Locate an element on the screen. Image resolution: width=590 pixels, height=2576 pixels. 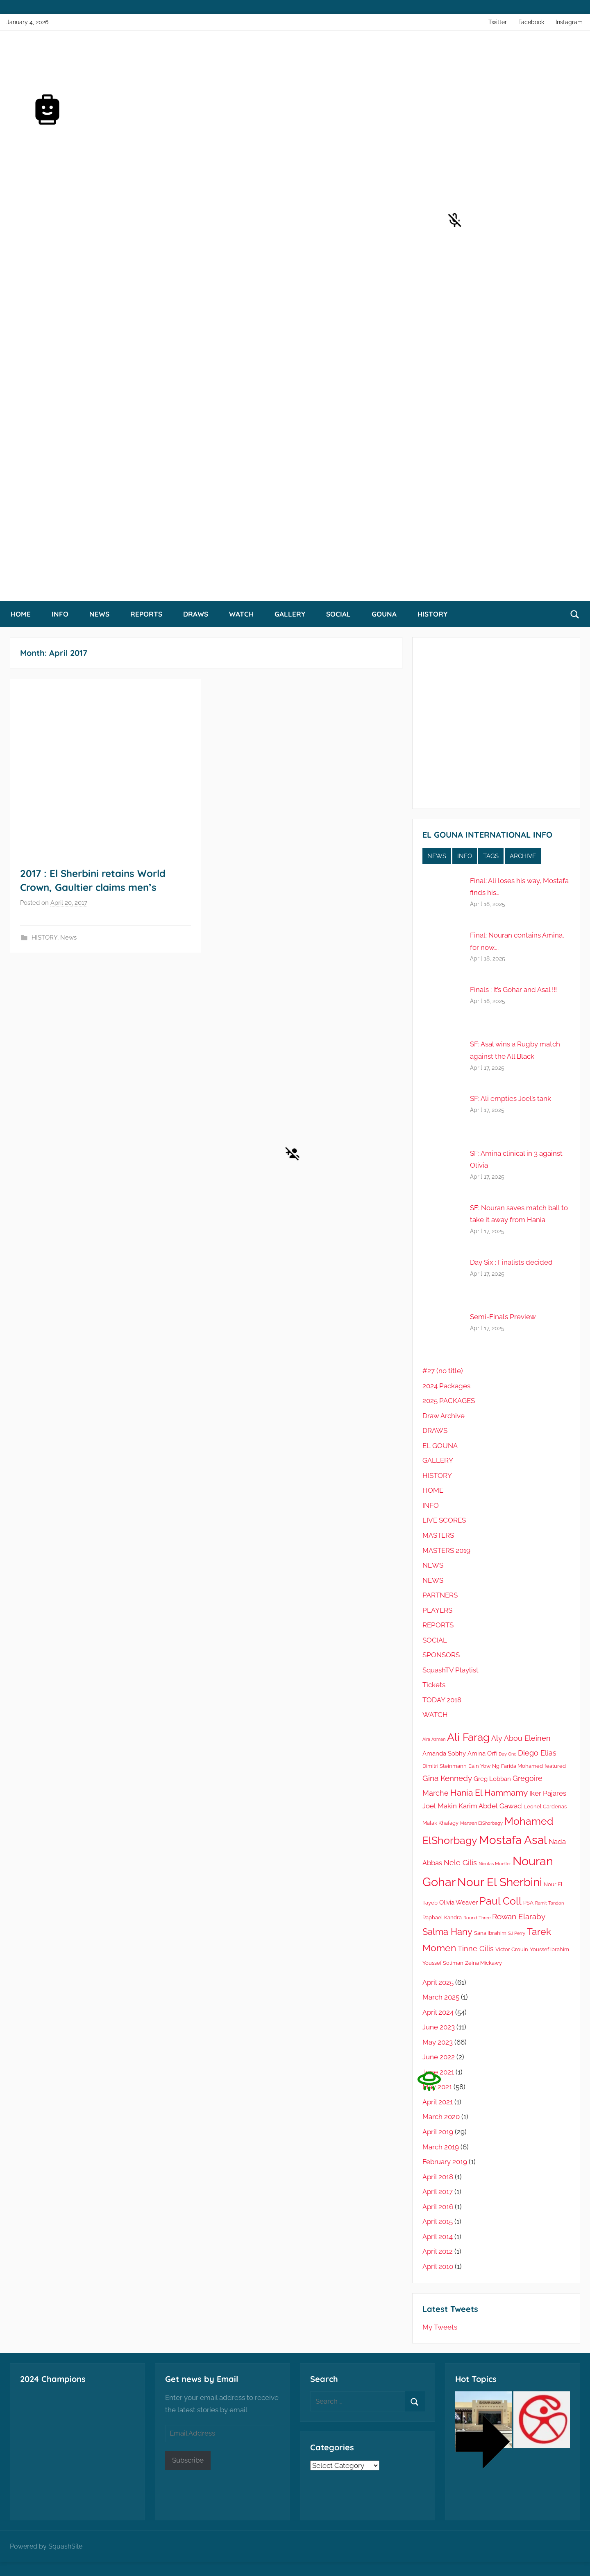
indicates adding contacts is disabled is located at coordinates (293, 1153).